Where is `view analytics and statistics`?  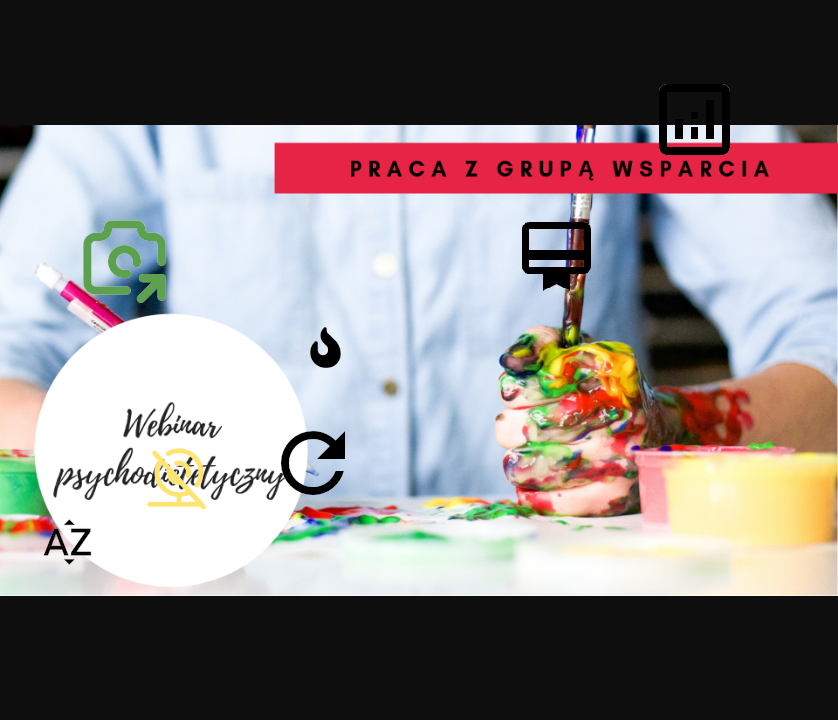
view analytics and statistics is located at coordinates (694, 119).